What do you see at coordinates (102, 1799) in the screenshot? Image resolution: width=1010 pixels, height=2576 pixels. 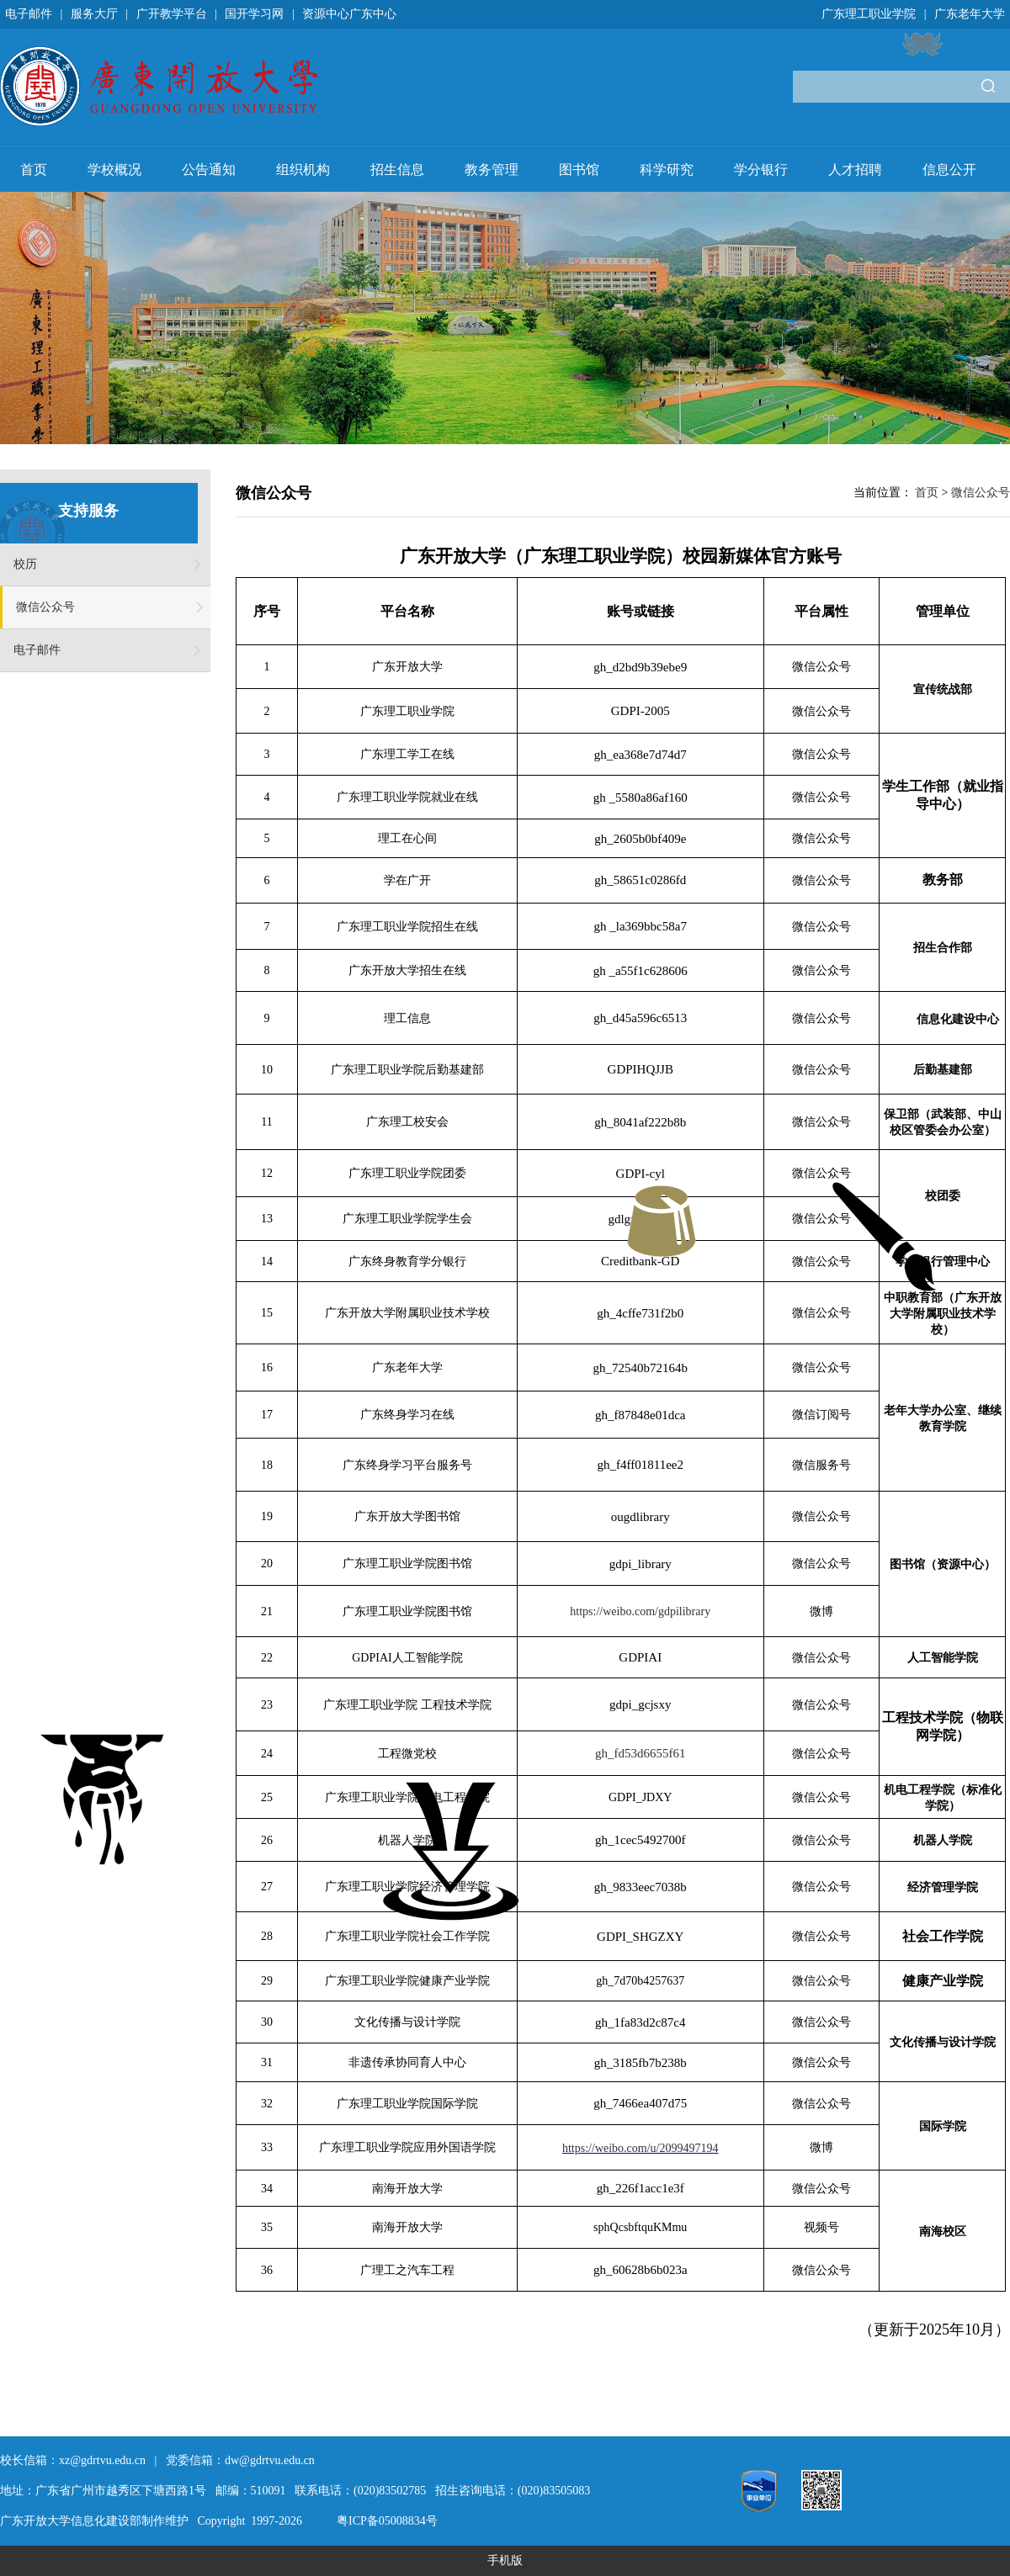 I see `indicates a ceiling hazard or obstacle in gameplay` at bounding box center [102, 1799].